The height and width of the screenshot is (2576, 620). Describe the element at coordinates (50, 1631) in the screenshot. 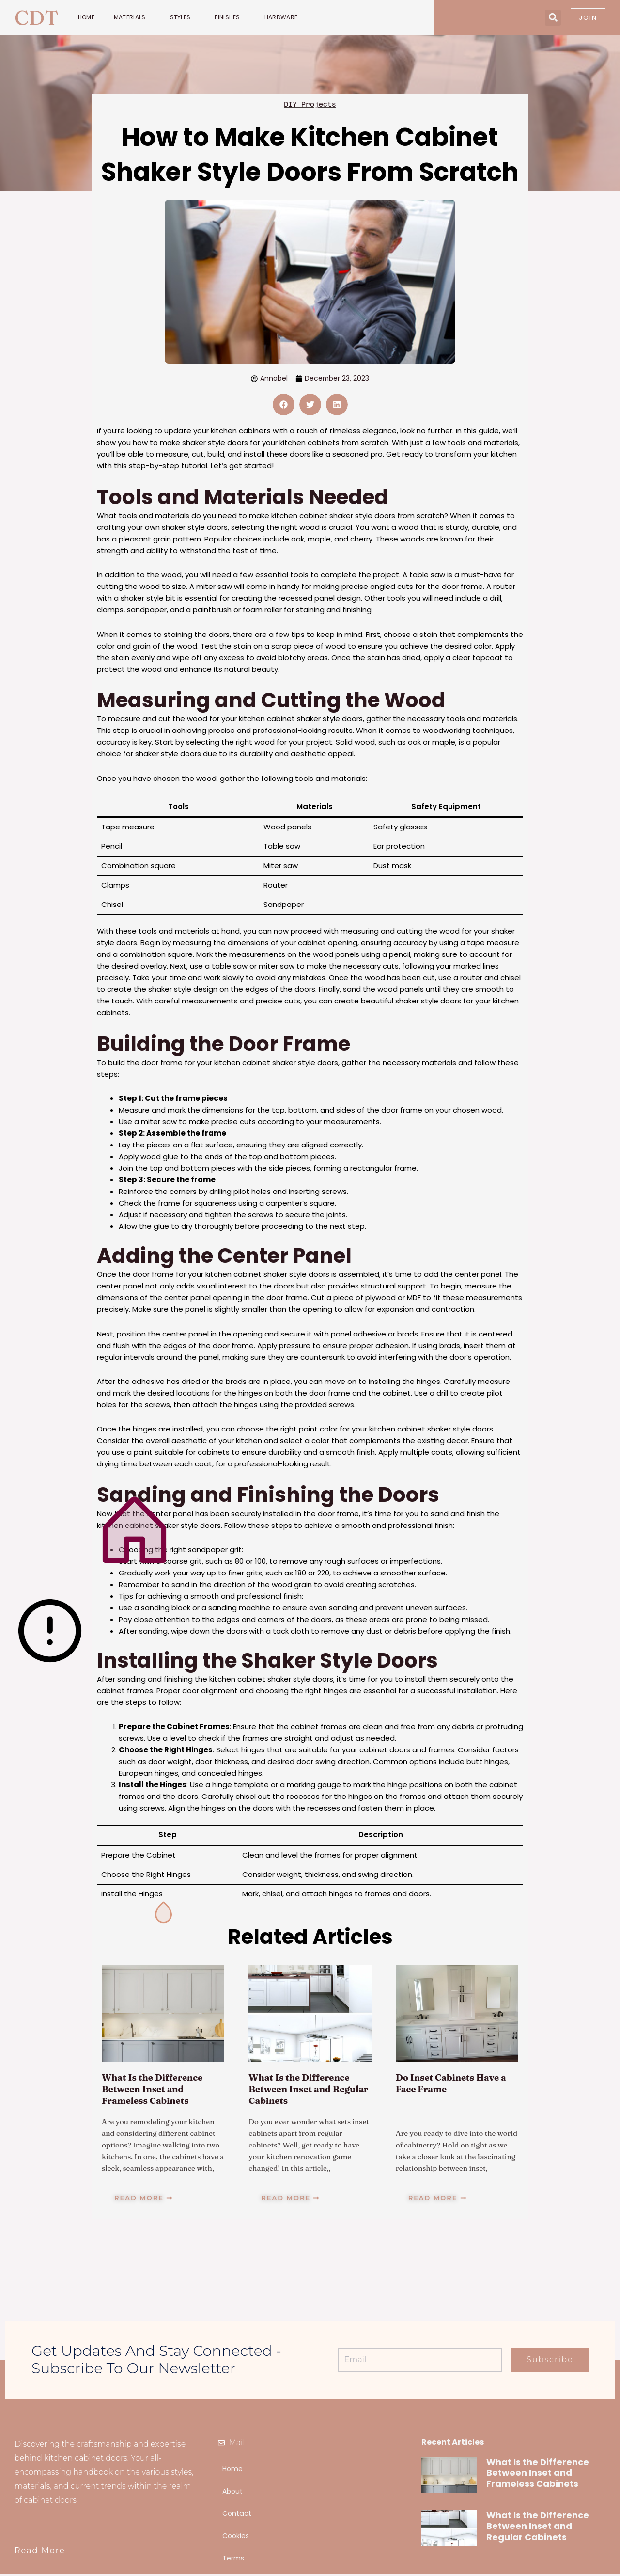

I see `indicates a warning or alert message` at that location.